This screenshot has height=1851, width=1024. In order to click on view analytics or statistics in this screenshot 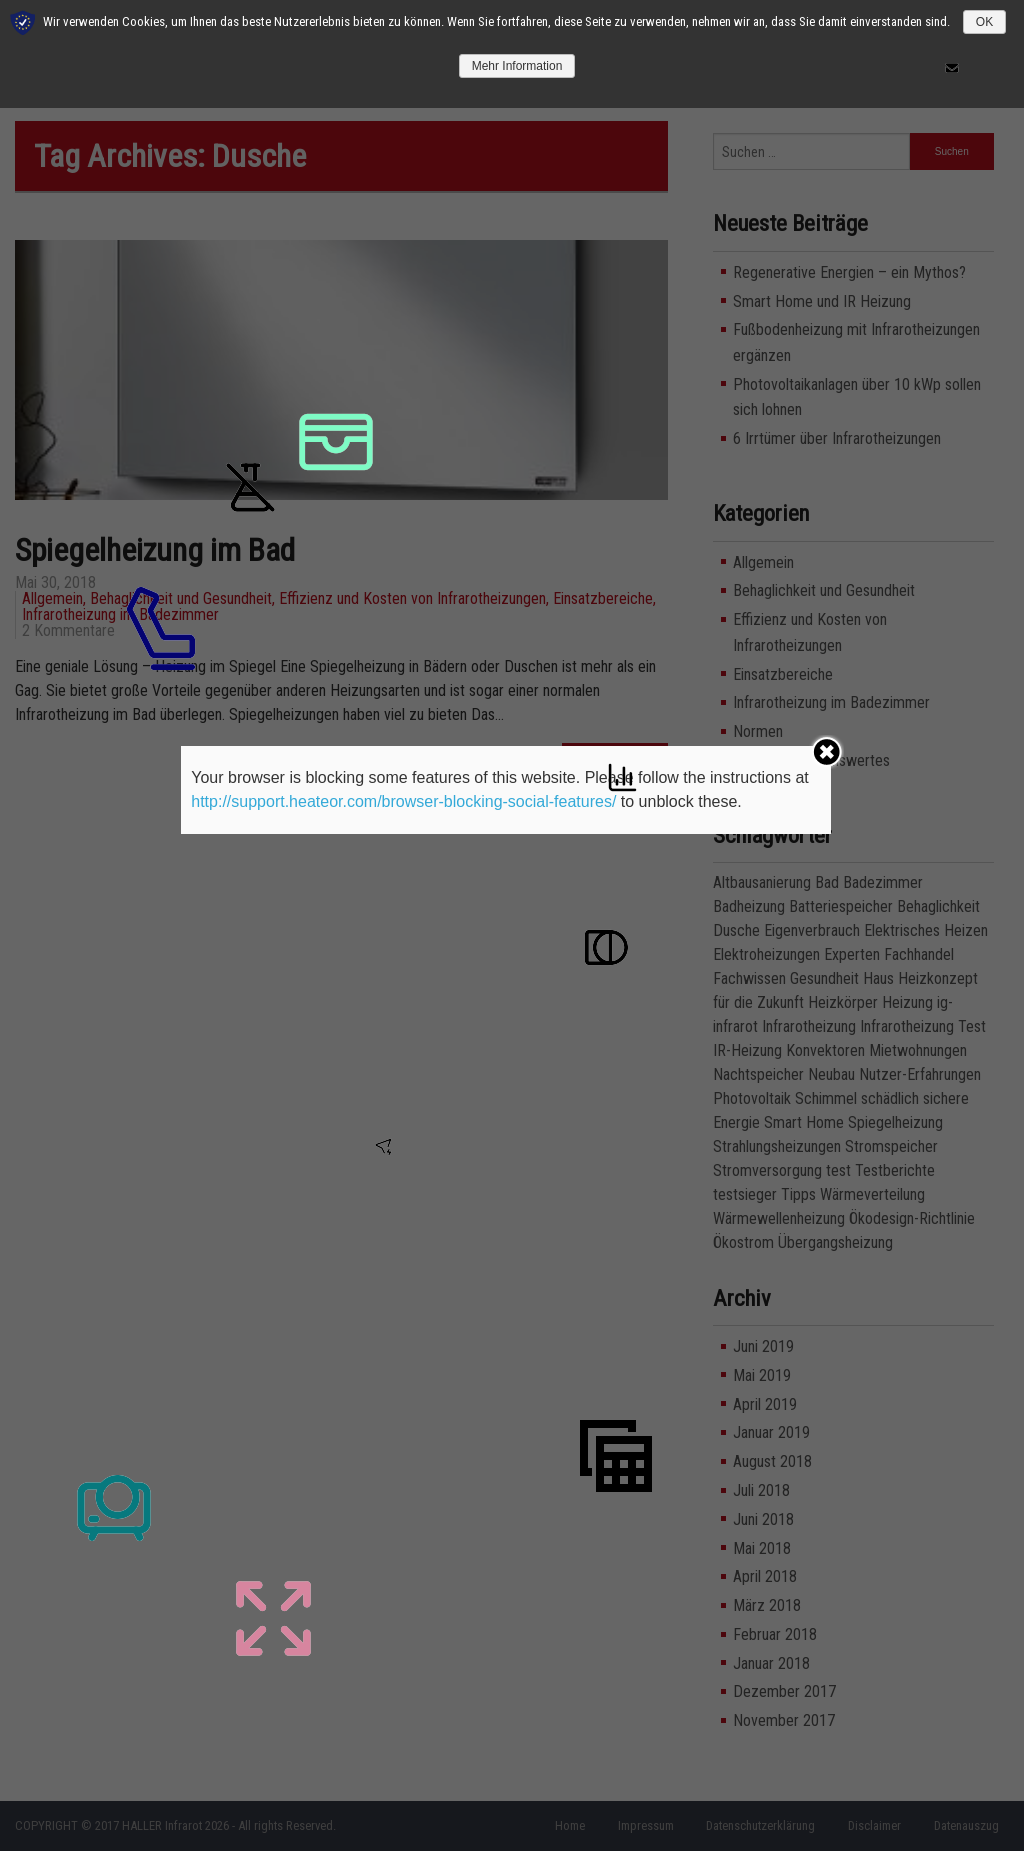, I will do `click(622, 777)`.